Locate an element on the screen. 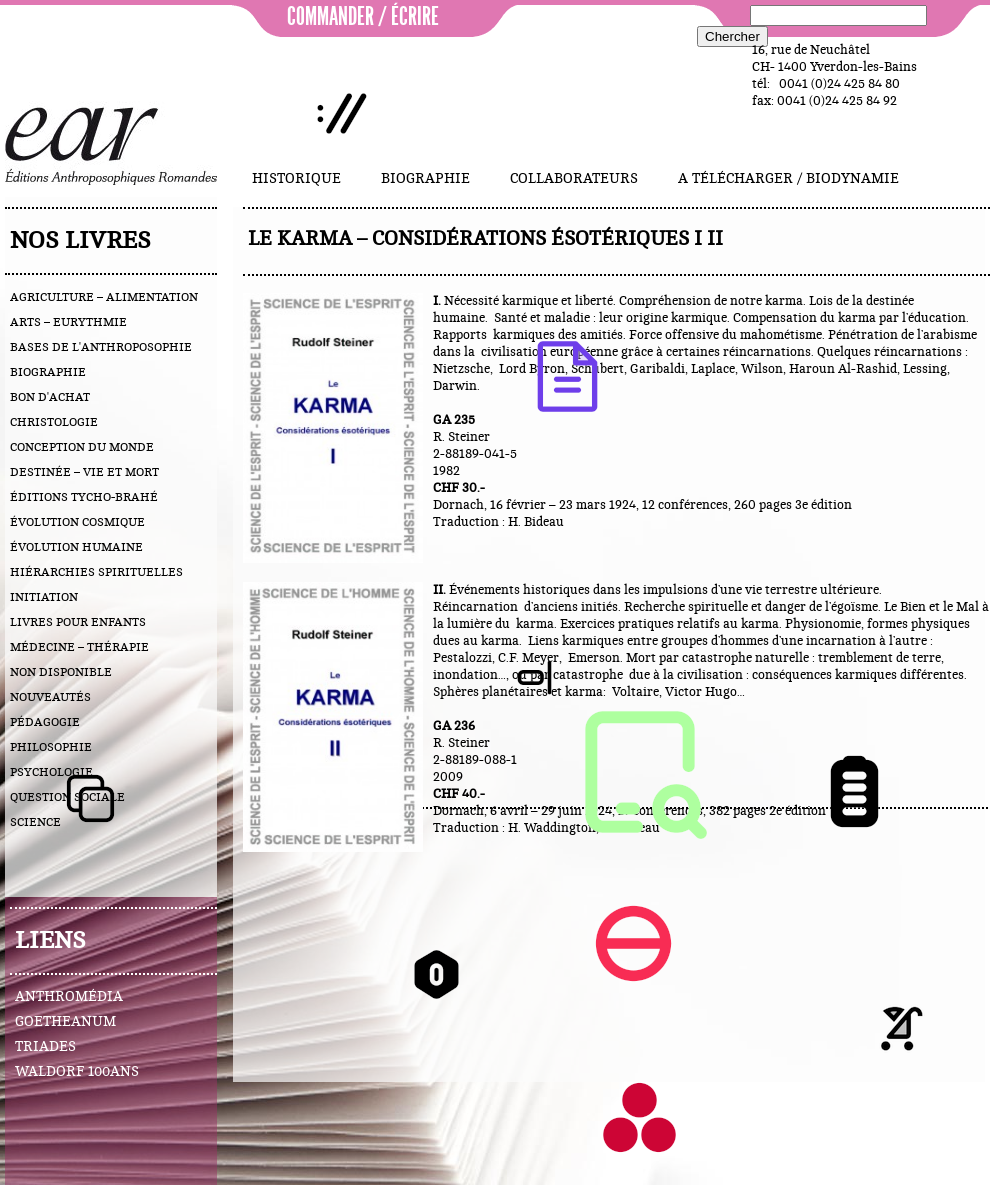  copy to clipboard is located at coordinates (90, 798).